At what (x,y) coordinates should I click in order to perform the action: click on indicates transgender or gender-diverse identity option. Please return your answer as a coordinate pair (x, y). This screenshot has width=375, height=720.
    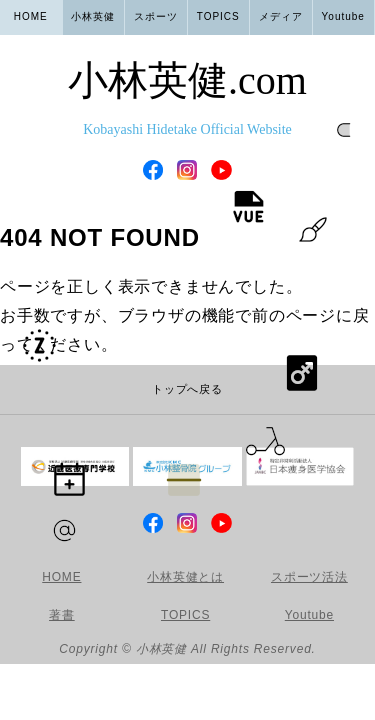
    Looking at the image, I should click on (302, 373).